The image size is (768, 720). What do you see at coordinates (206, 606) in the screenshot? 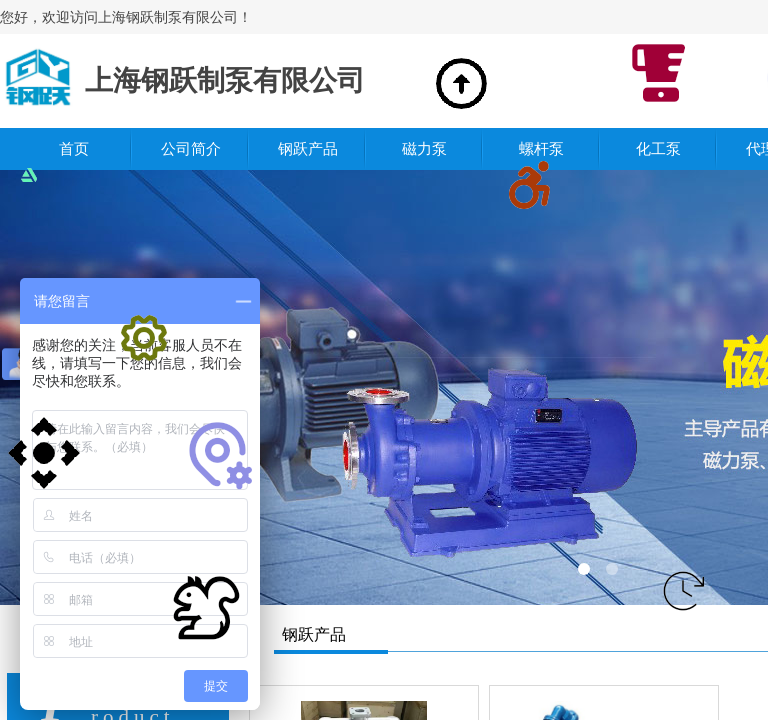
I see `access squirrel version control settings` at bounding box center [206, 606].